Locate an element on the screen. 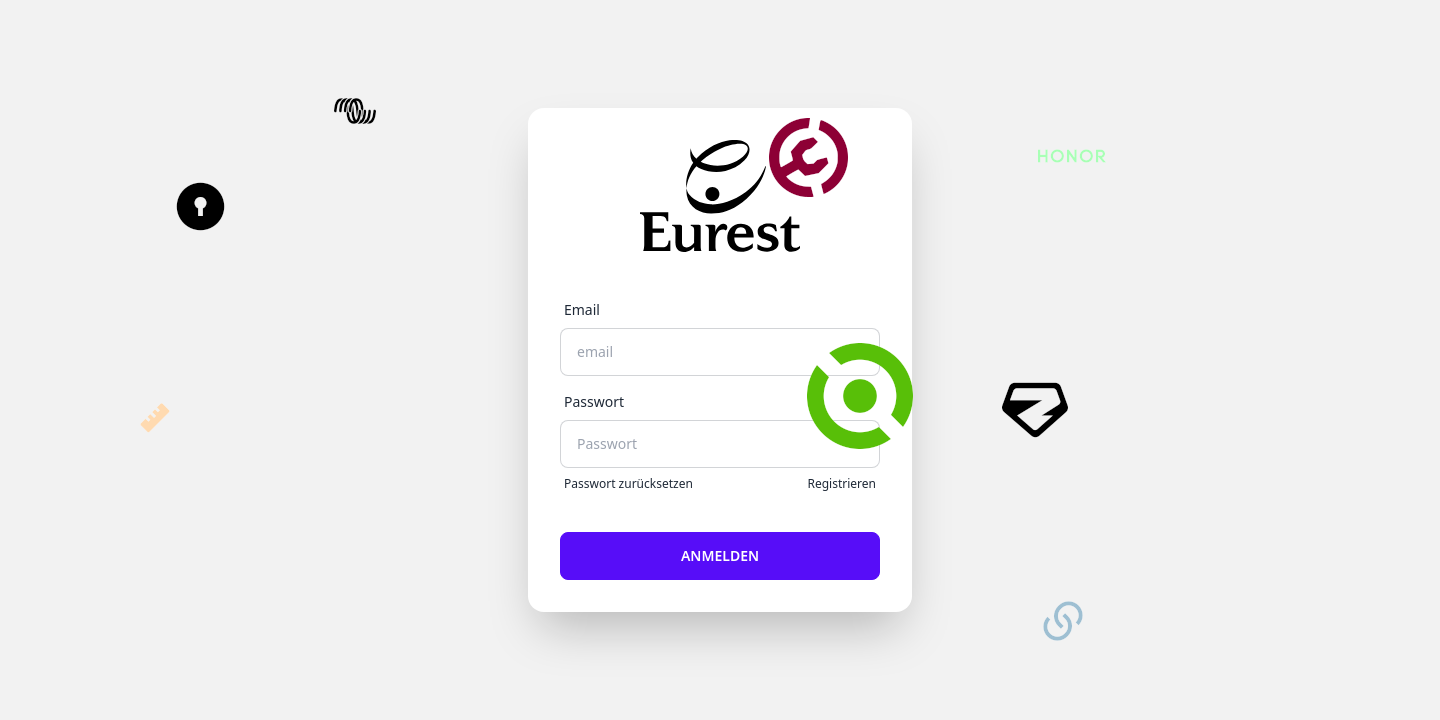 The image size is (1440, 720). zod typescript validation library logo is located at coordinates (1035, 410).